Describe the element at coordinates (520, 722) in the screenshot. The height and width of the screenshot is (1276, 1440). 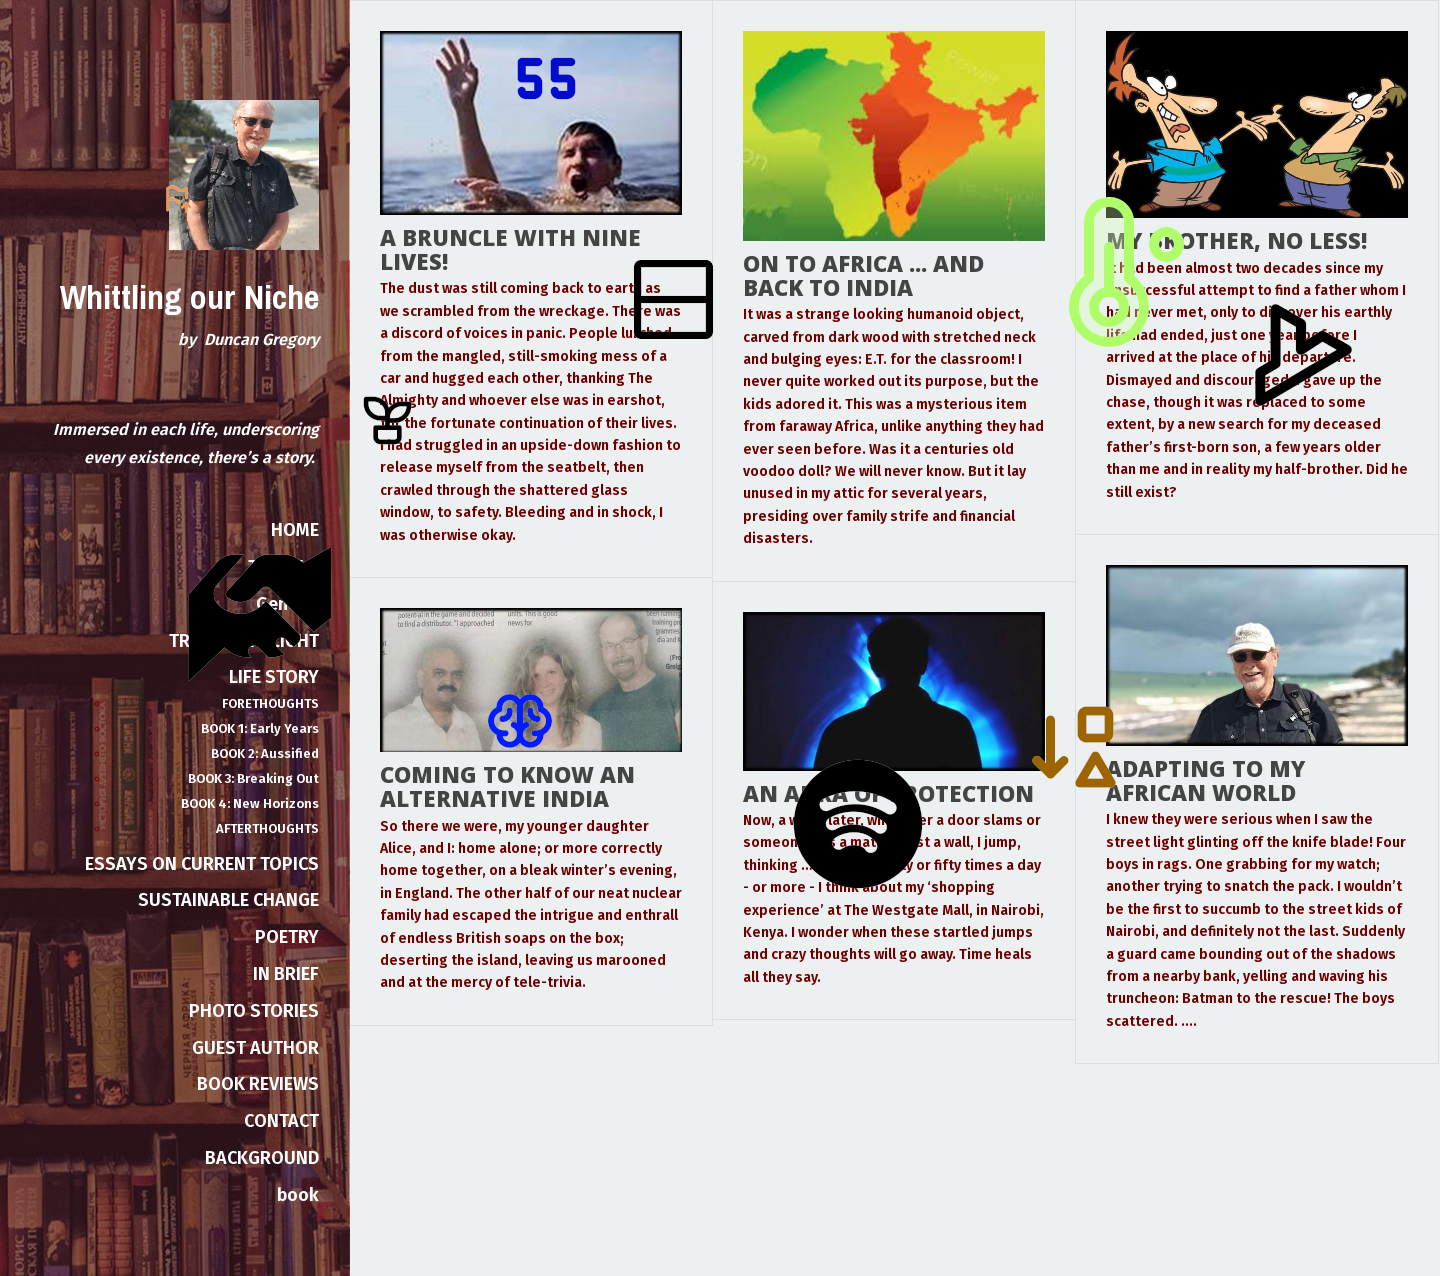
I see `access AI or smart features` at that location.